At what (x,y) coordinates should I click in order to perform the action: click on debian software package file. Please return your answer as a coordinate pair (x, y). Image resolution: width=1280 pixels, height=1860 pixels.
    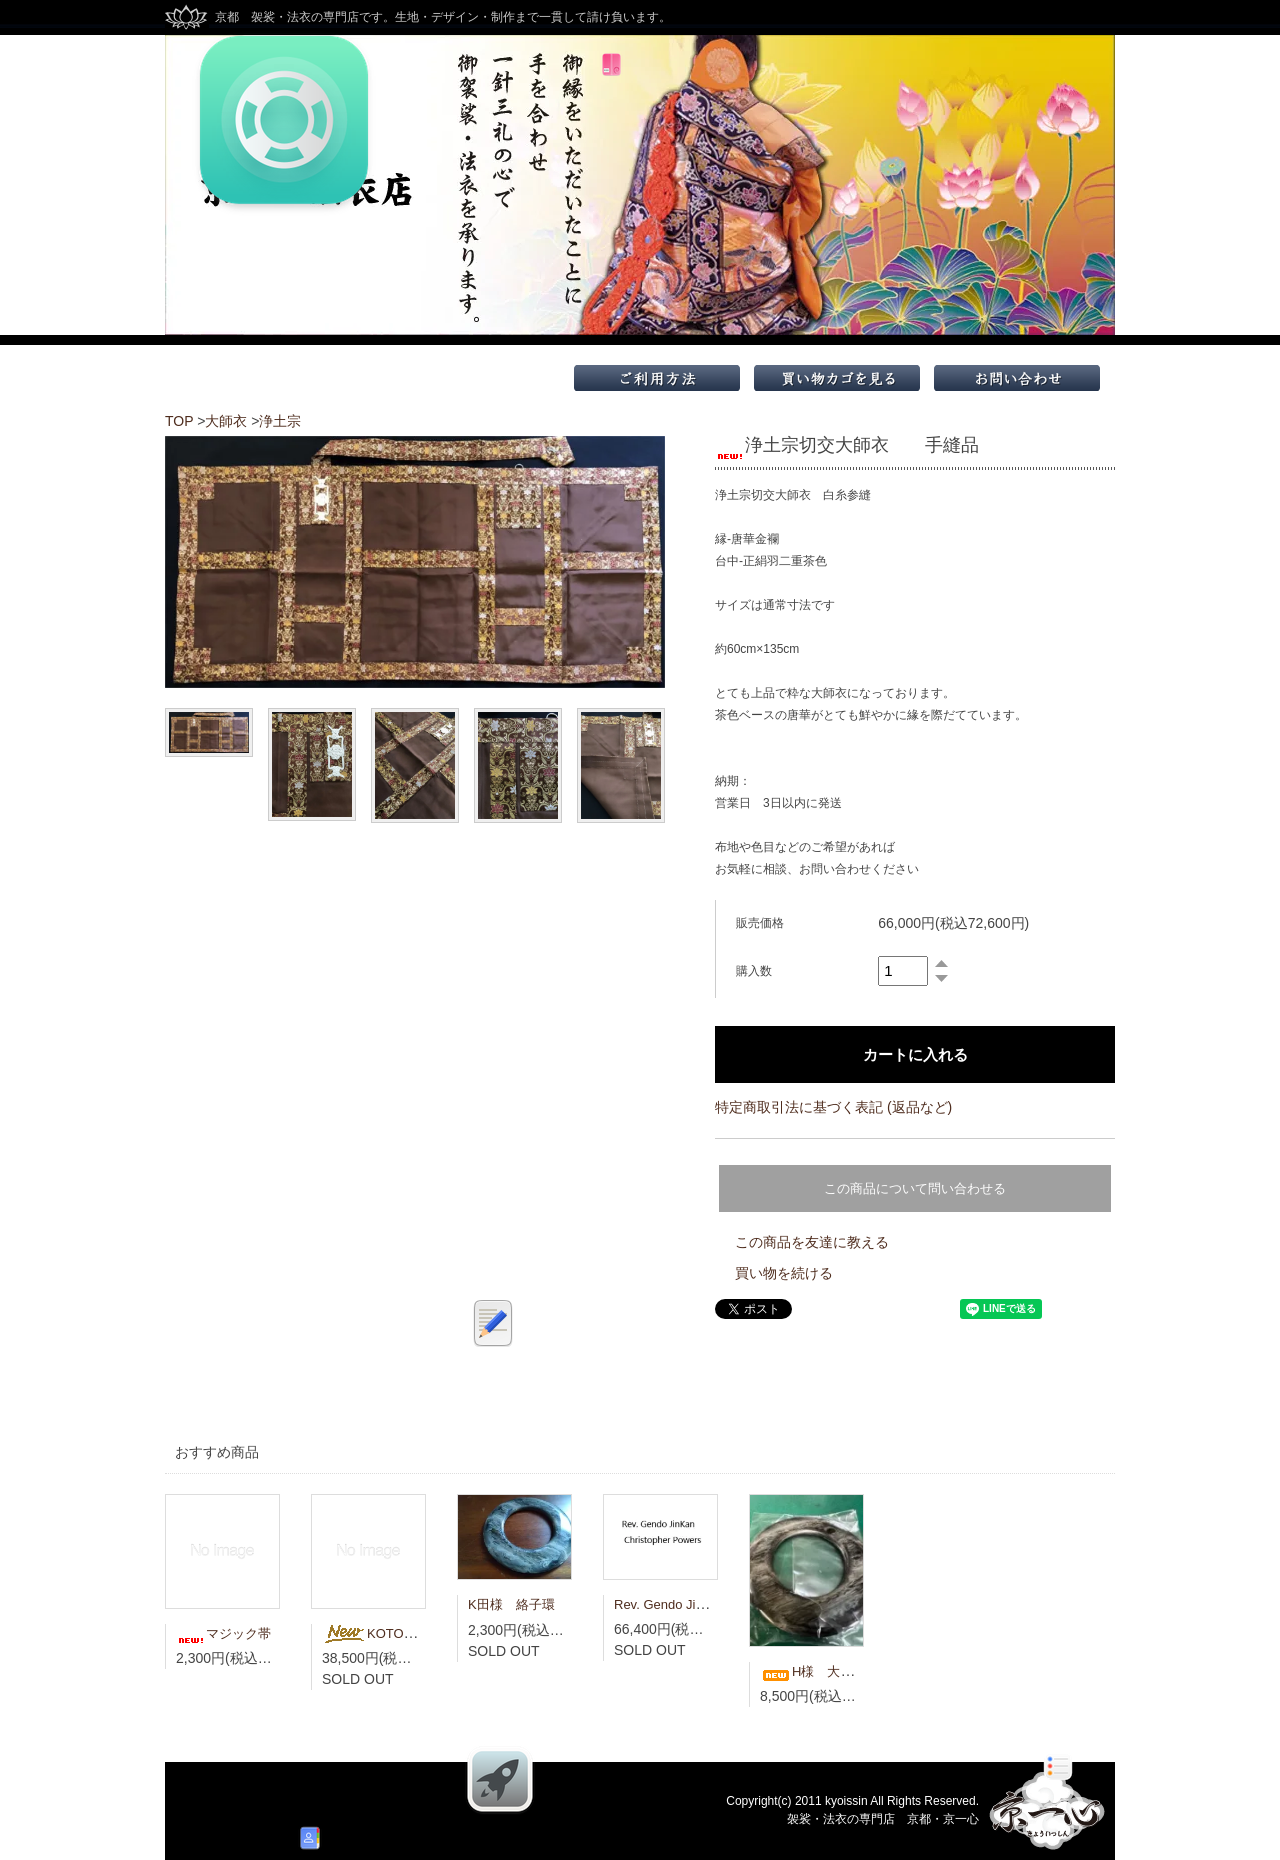
    Looking at the image, I should click on (611, 64).